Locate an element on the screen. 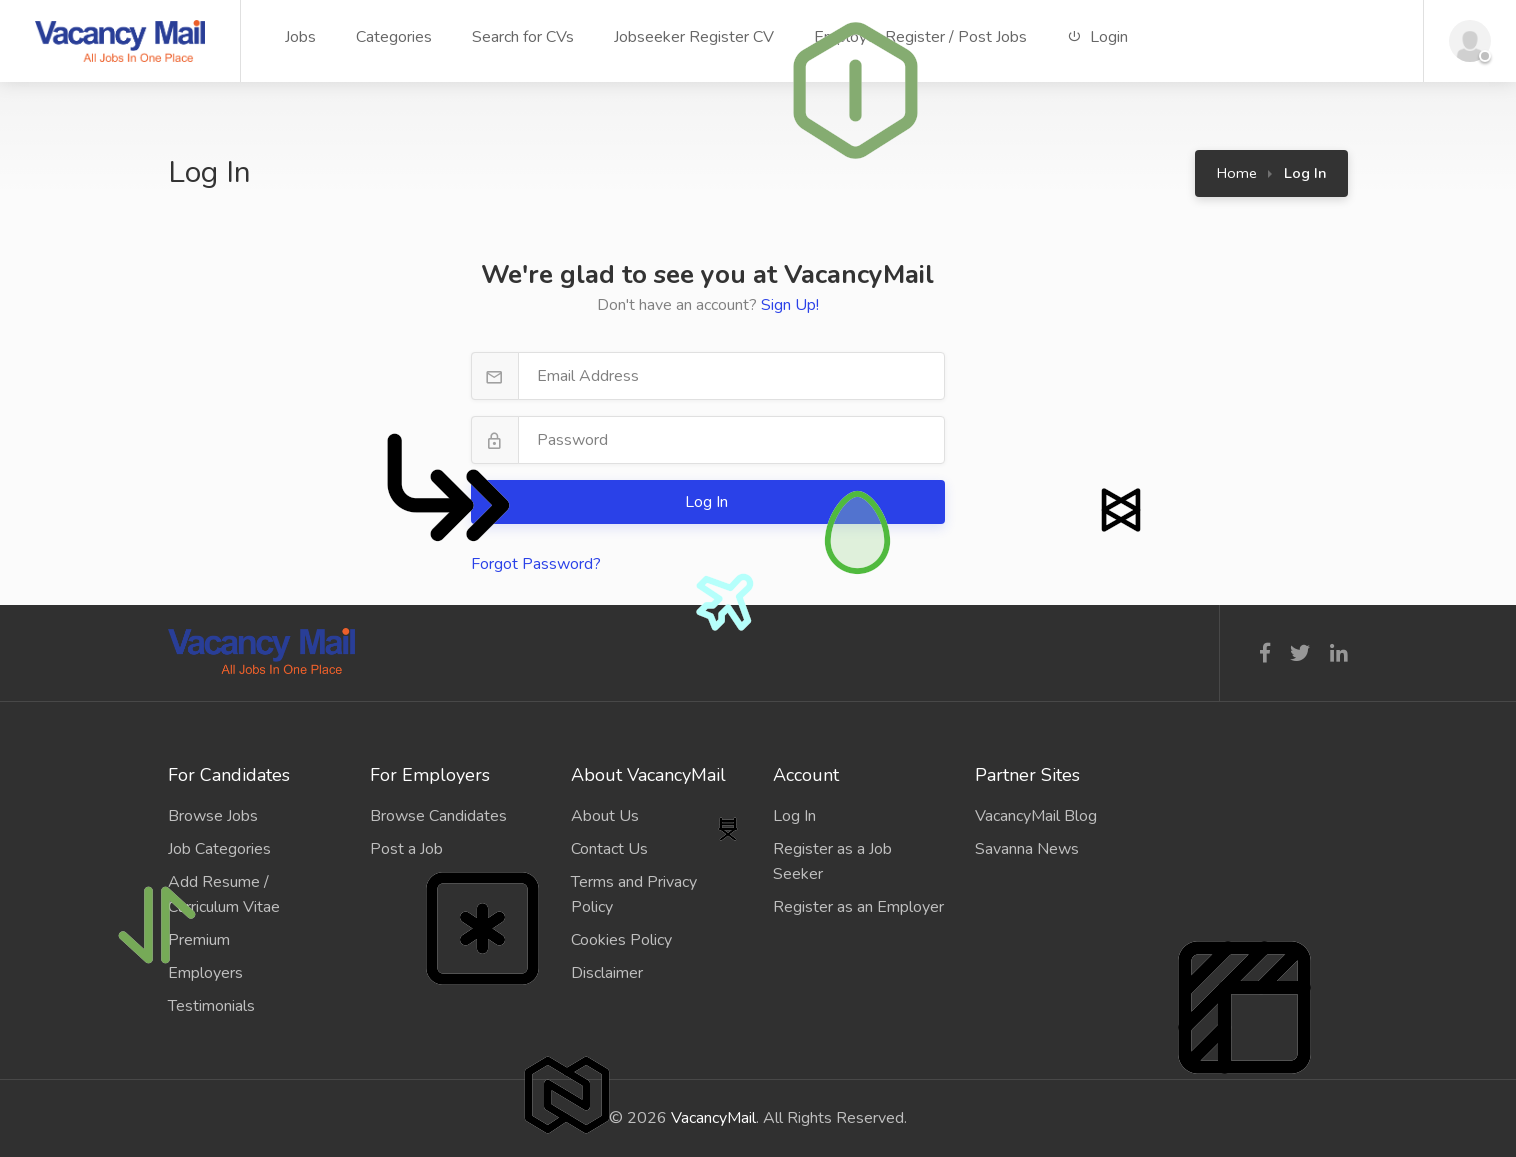 The width and height of the screenshot is (1516, 1157). indicates egg or egg-related content is located at coordinates (857, 532).